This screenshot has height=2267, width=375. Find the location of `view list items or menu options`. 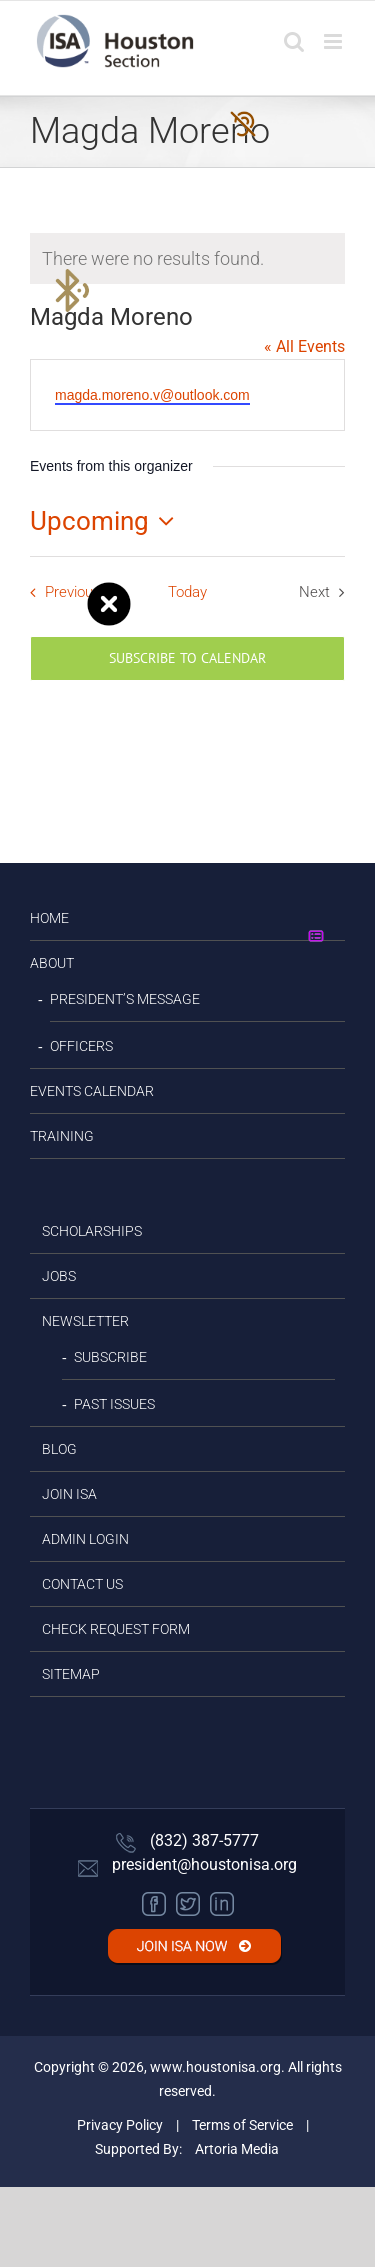

view list items or menu options is located at coordinates (316, 936).